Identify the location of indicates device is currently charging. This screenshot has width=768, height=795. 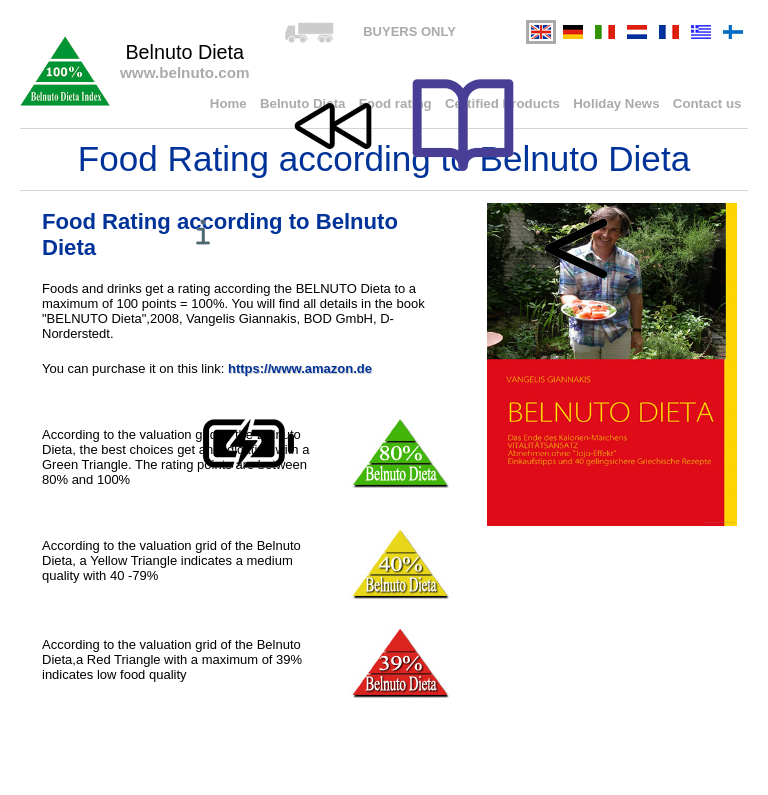
(248, 443).